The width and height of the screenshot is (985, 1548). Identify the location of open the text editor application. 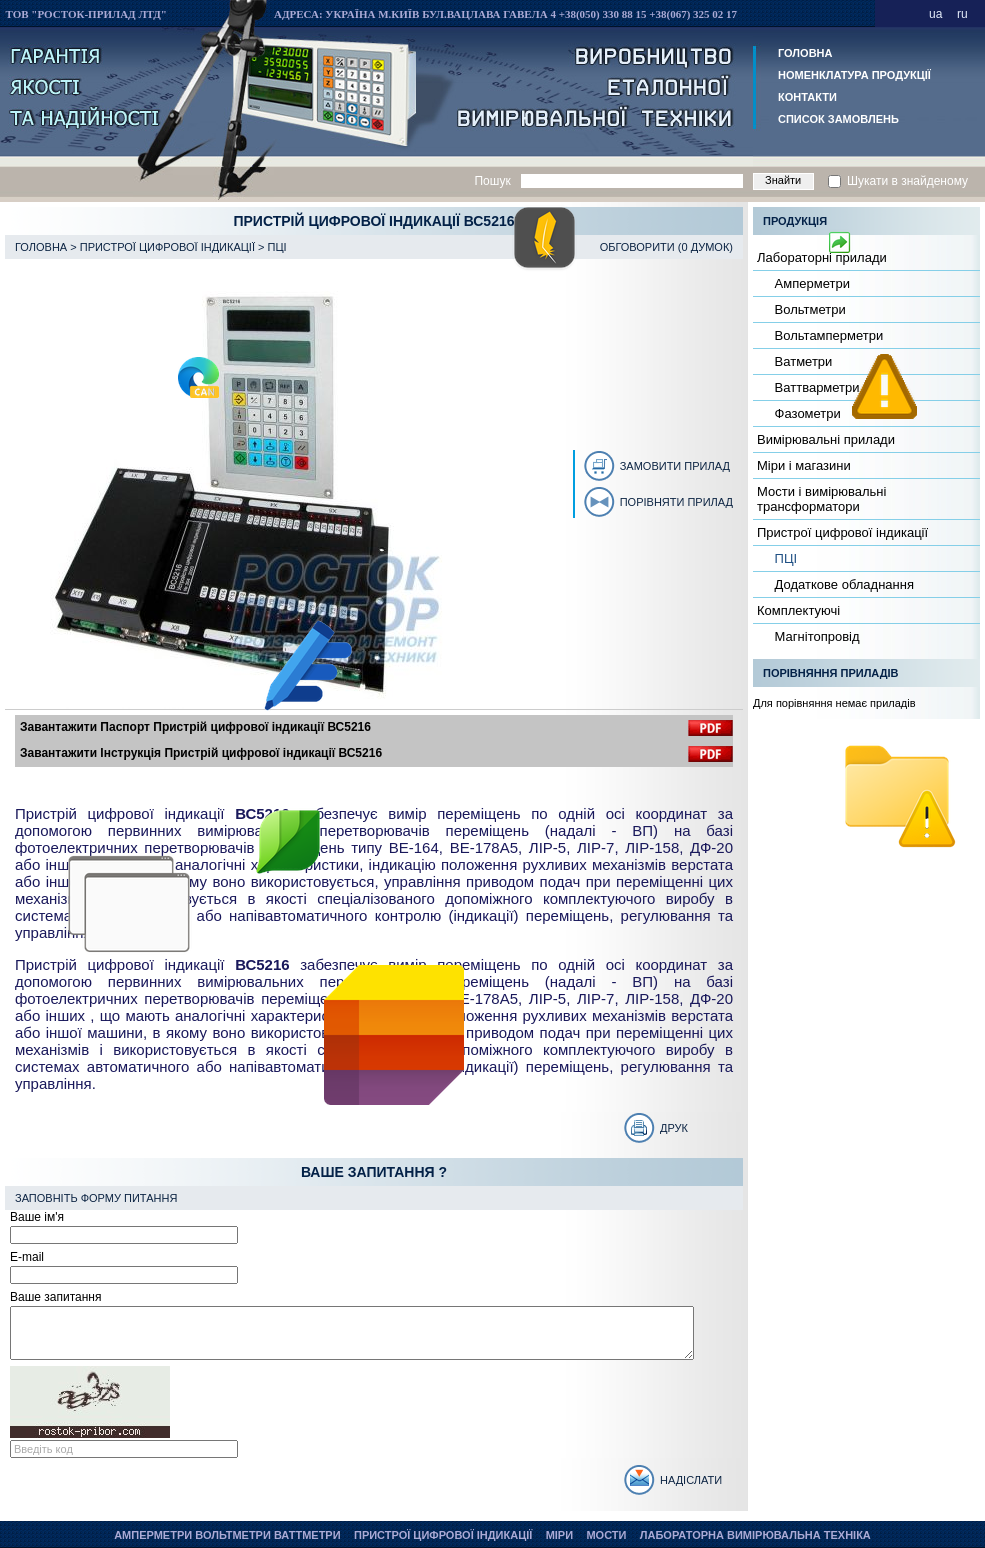
(309, 665).